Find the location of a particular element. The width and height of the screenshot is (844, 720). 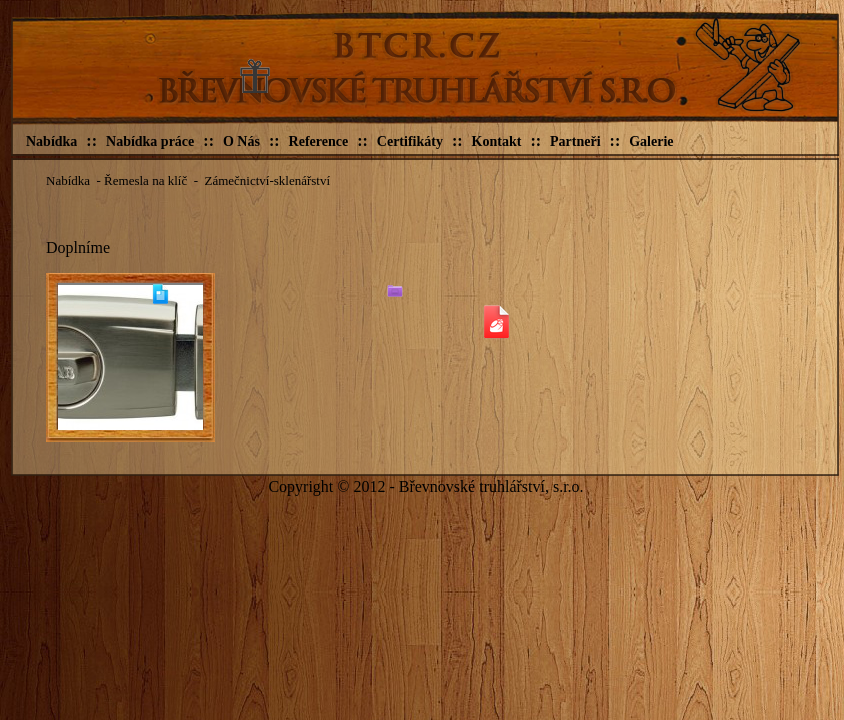

view birthday events in calendar is located at coordinates (255, 76).